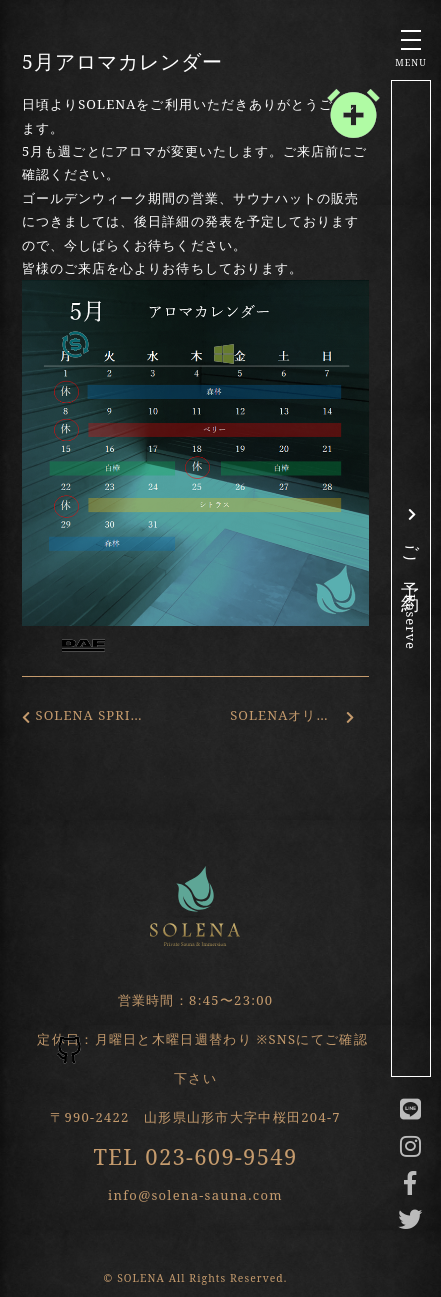 This screenshot has width=441, height=1297. What do you see at coordinates (75, 344) in the screenshot?
I see `currency exchange or conversion` at bounding box center [75, 344].